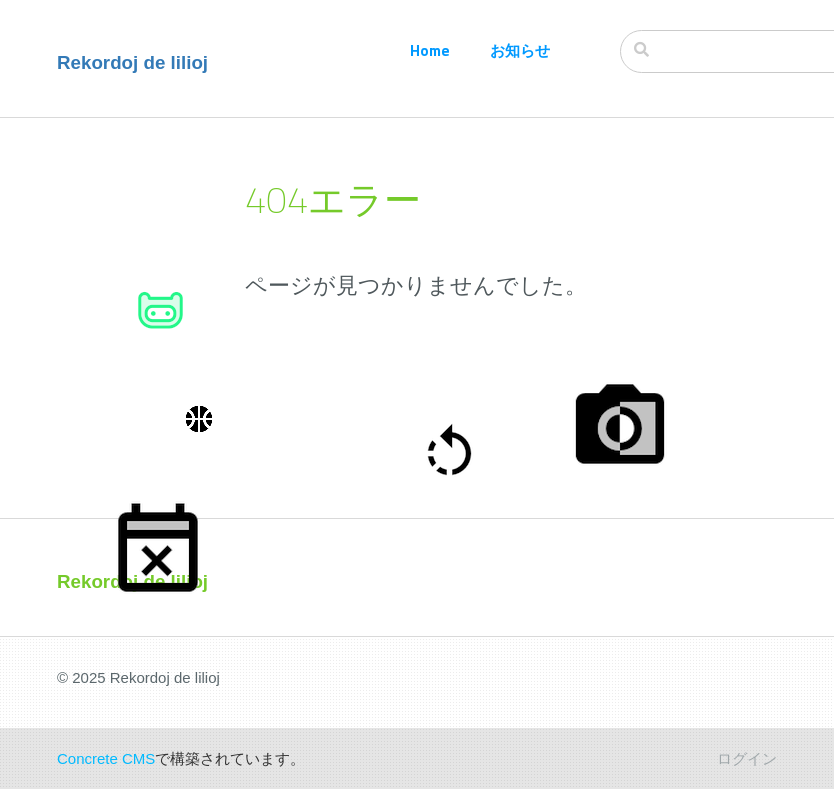 The width and height of the screenshot is (834, 789). Describe the element at coordinates (199, 419) in the screenshot. I see `access basketball scores or sports content` at that location.